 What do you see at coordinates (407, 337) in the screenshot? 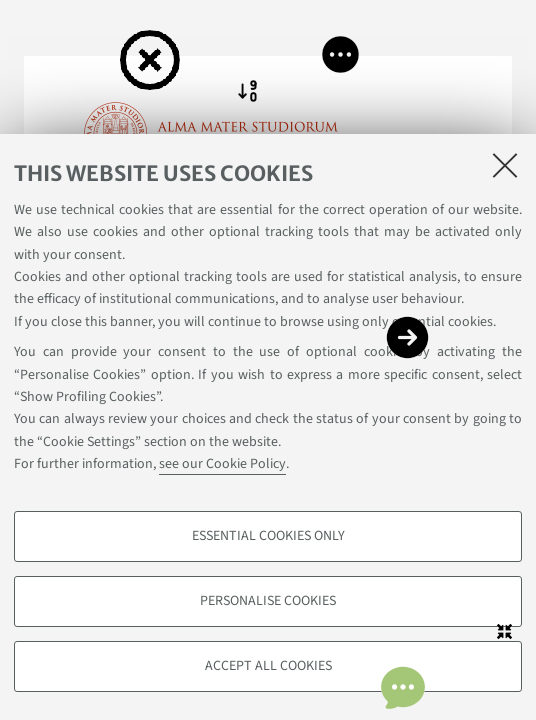
I see `proceed to the next step` at bounding box center [407, 337].